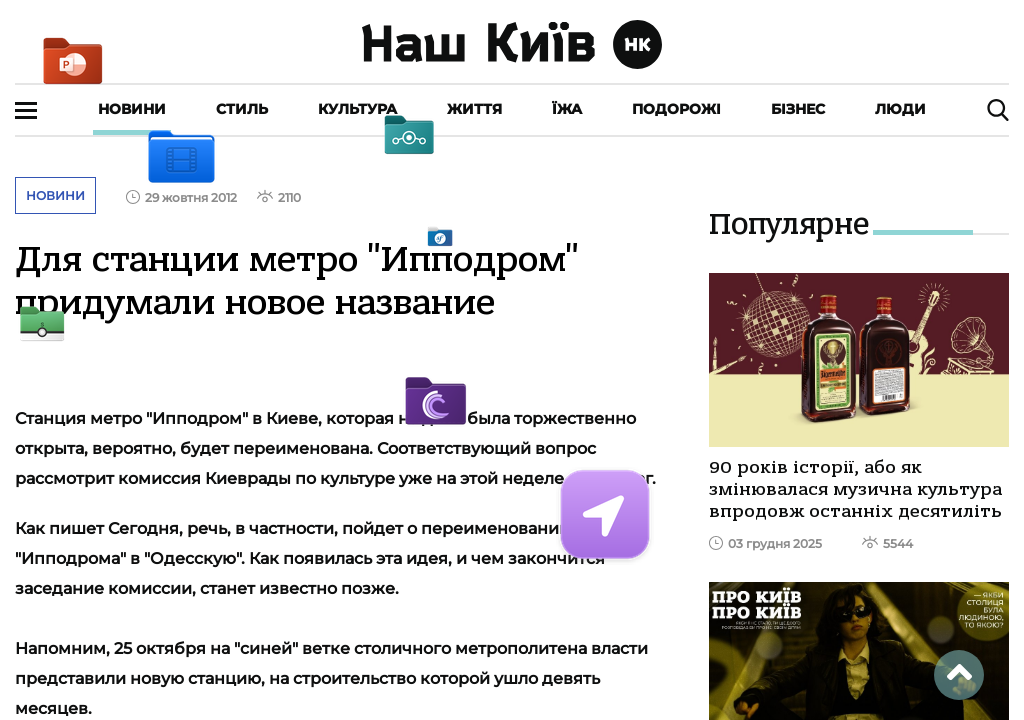 The width and height of the screenshot is (1024, 720). Describe the element at coordinates (42, 325) in the screenshot. I see `folder containing Pokémon Safari Ball themed content` at that location.